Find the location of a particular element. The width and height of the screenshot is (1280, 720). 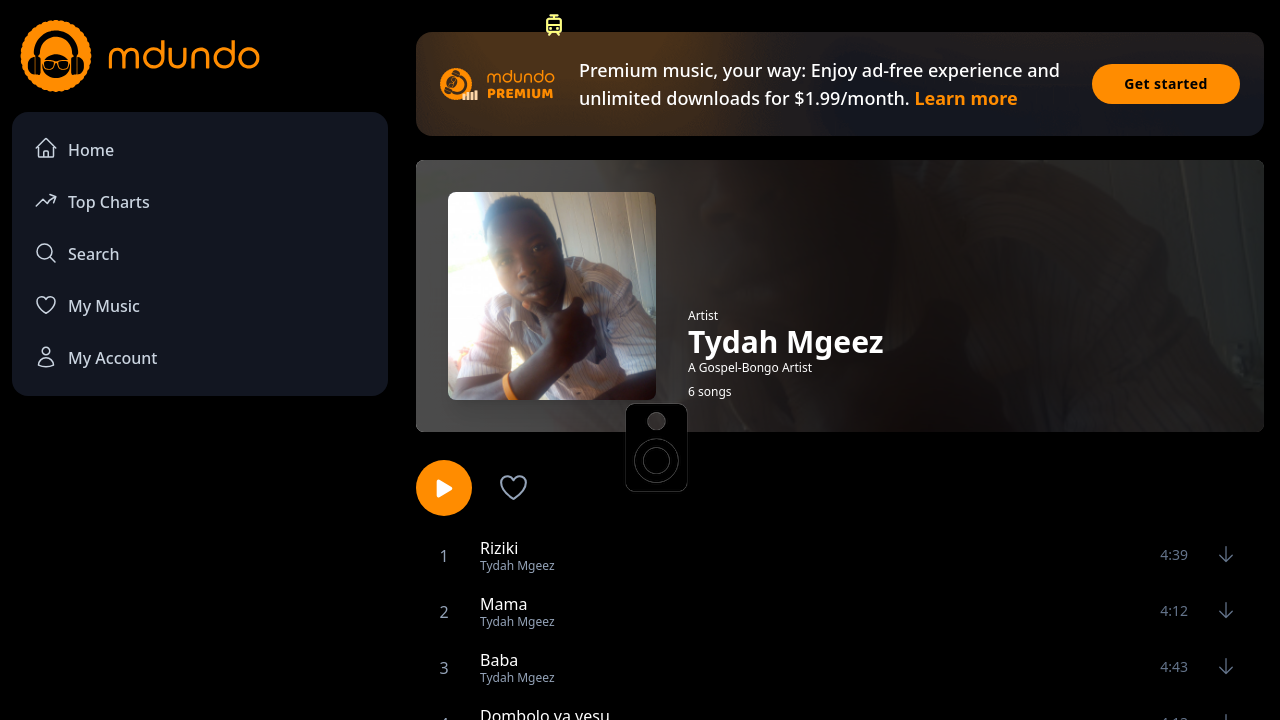

adjust speaker or audio output settings is located at coordinates (656, 447).